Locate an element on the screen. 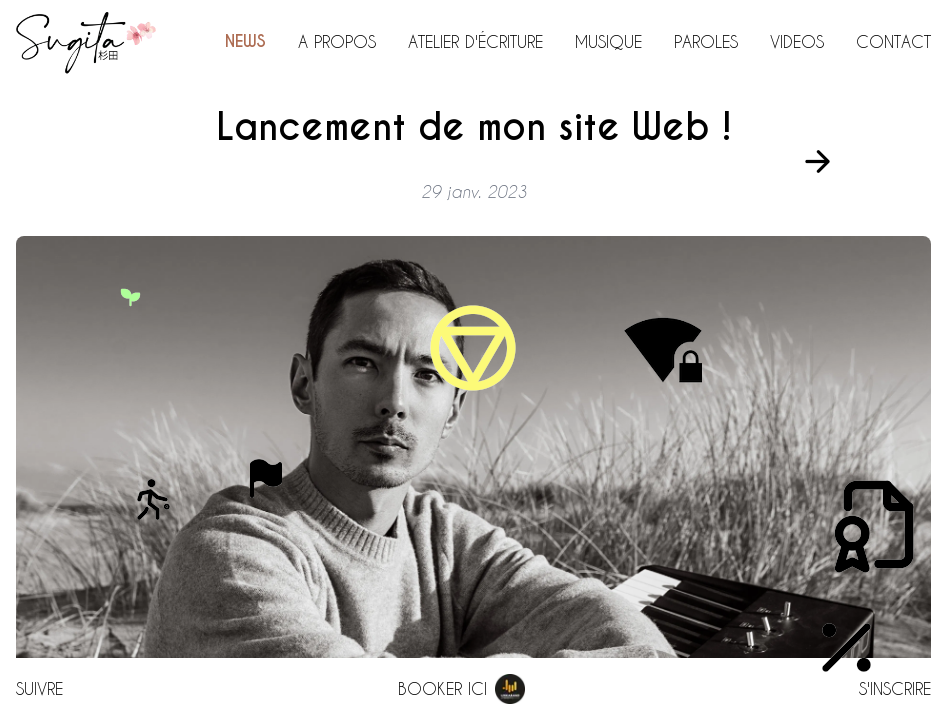 This screenshot has height=720, width=947. access basketball or sports activities is located at coordinates (153, 499).